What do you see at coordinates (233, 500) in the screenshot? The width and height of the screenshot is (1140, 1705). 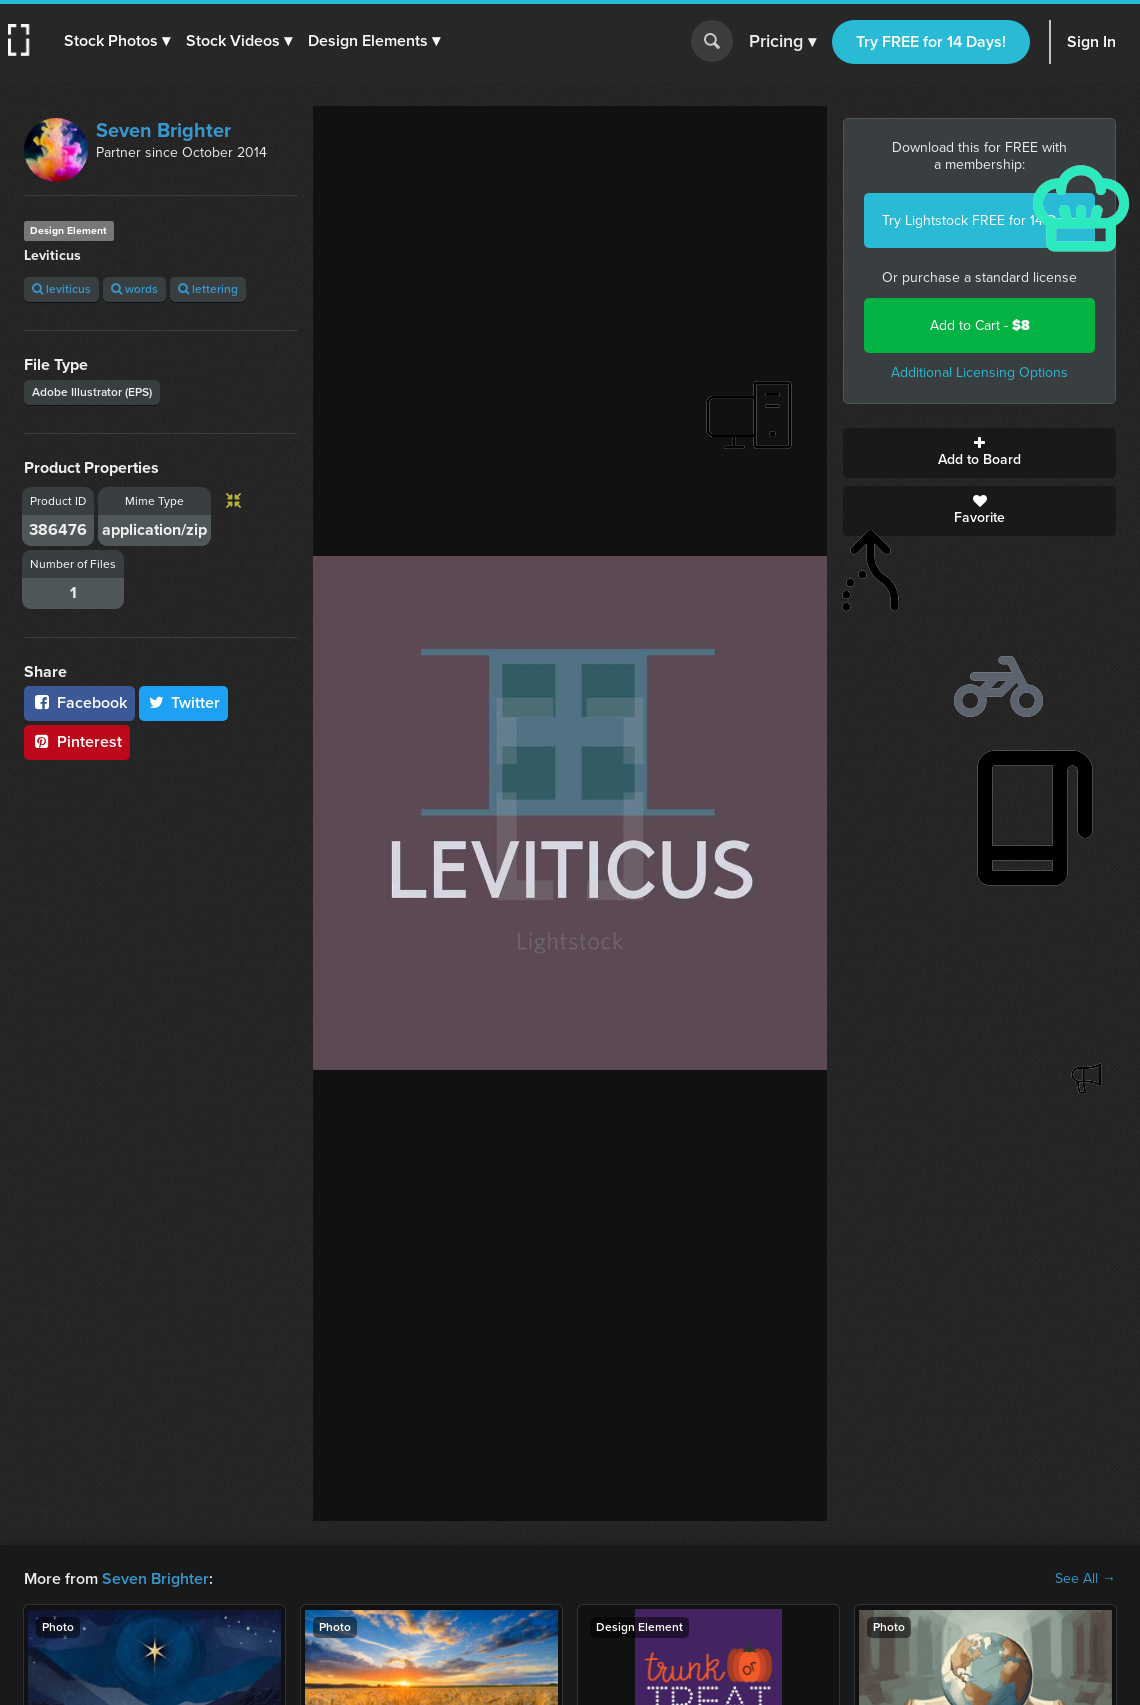 I see `exit fullscreen mode` at bounding box center [233, 500].